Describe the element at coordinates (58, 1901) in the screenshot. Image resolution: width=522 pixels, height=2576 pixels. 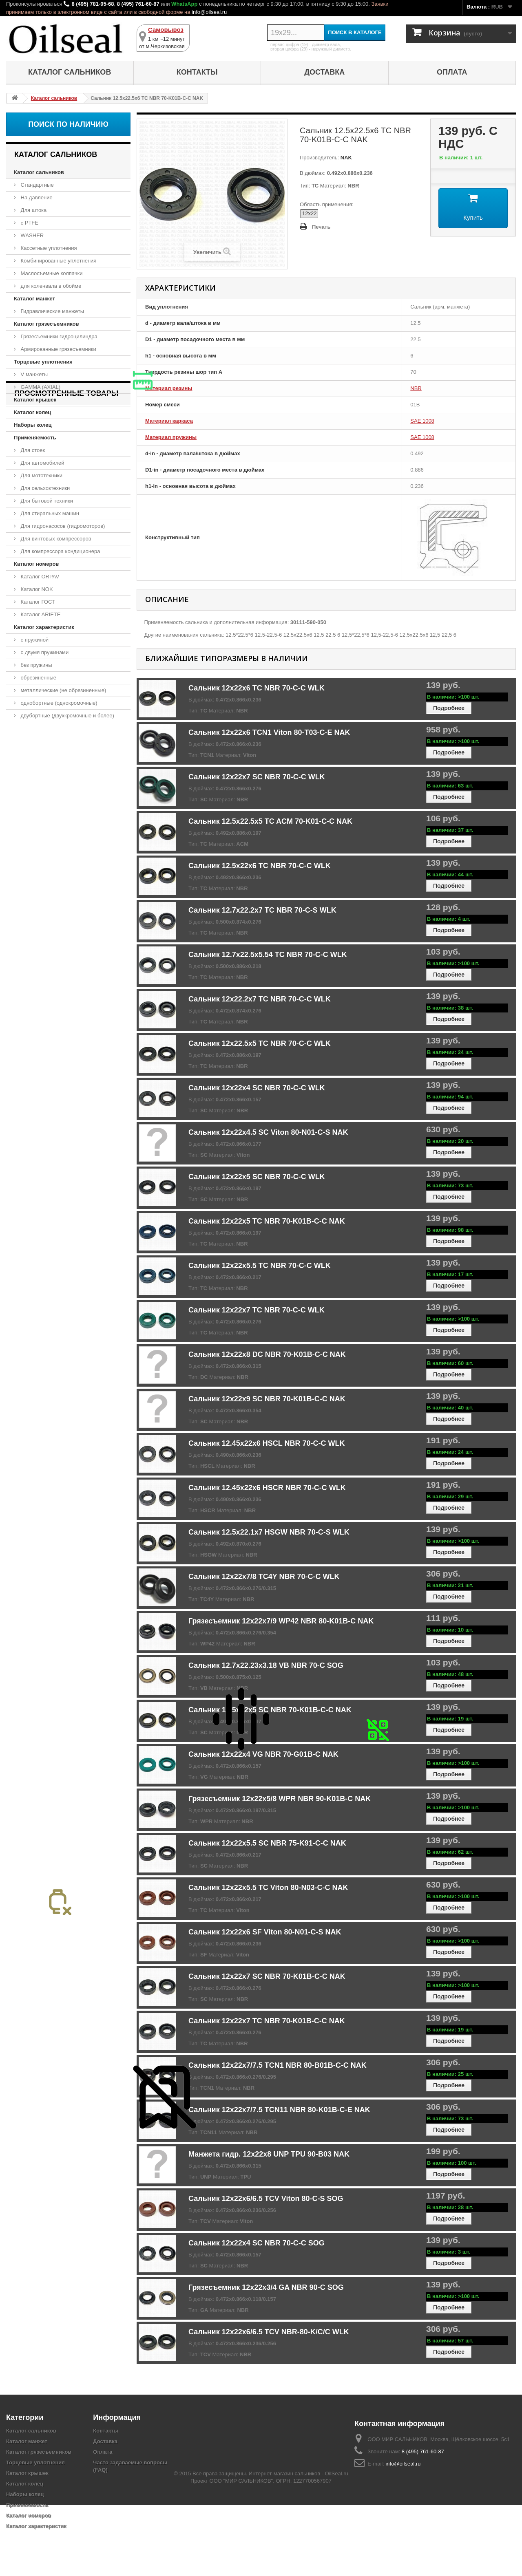
I see `disconnect or unpair smartwatch` at that location.